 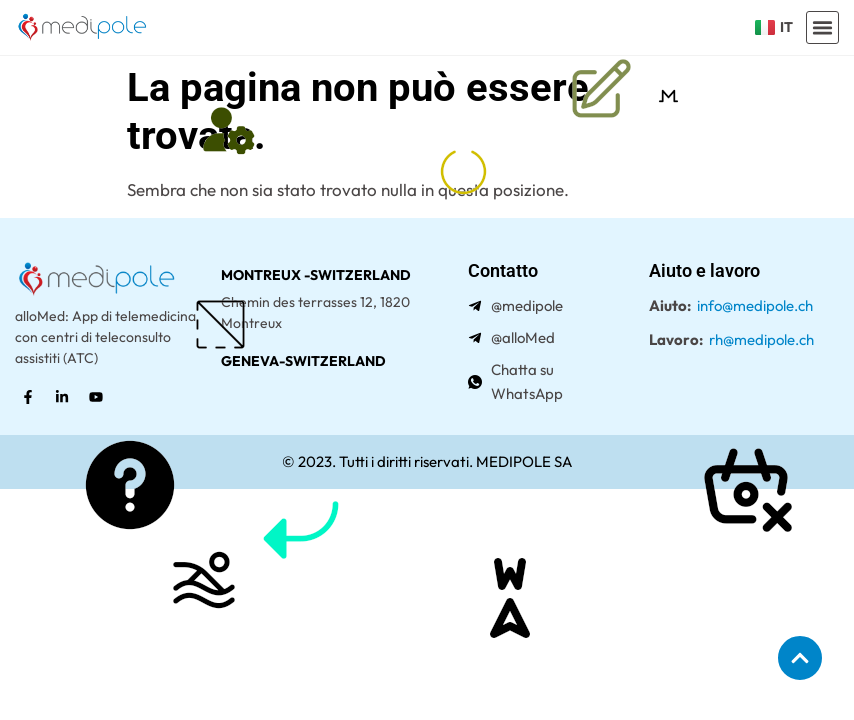 I want to click on loading or processing in progress, so click(x=463, y=171).